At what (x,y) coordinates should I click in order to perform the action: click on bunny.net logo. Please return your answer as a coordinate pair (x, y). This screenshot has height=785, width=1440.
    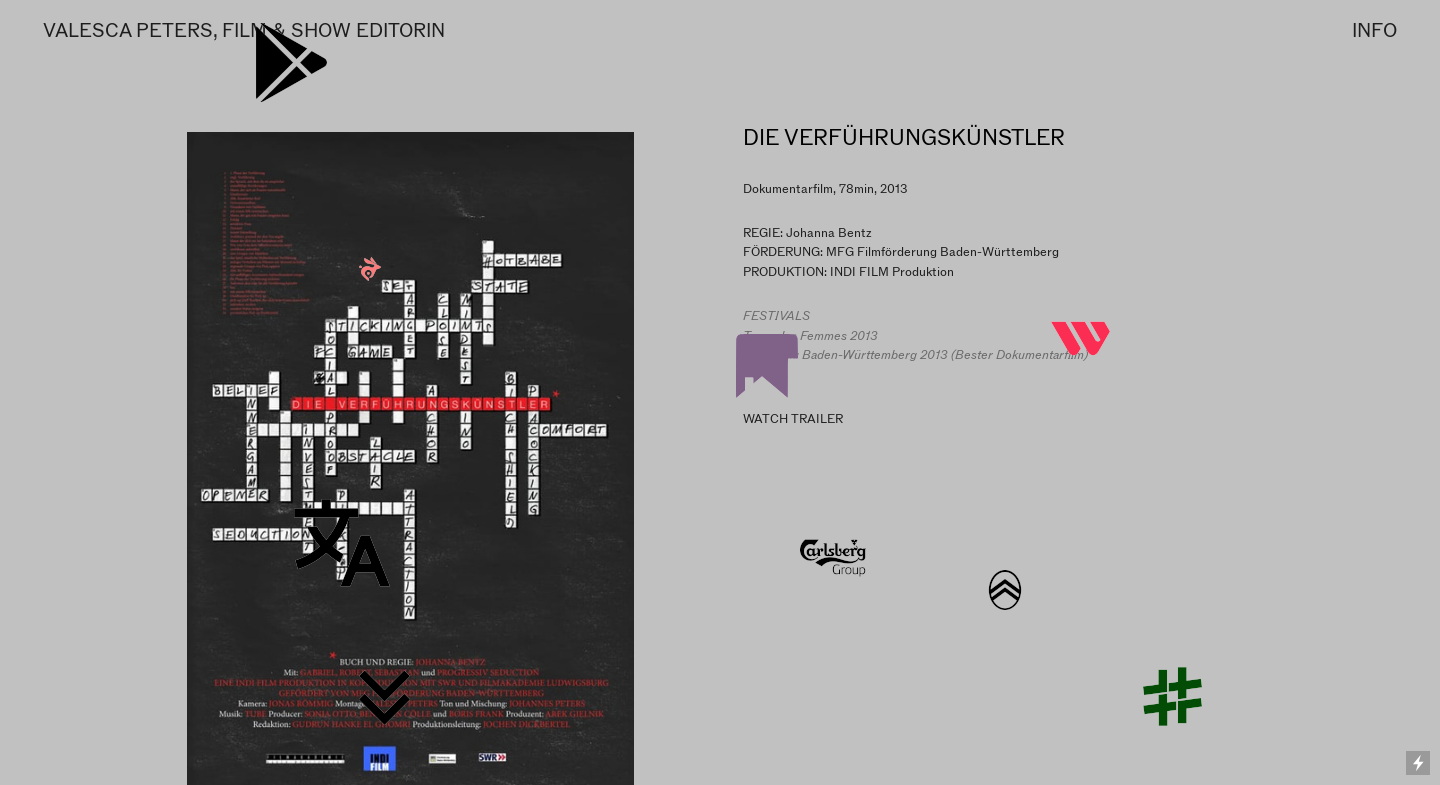
    Looking at the image, I should click on (370, 269).